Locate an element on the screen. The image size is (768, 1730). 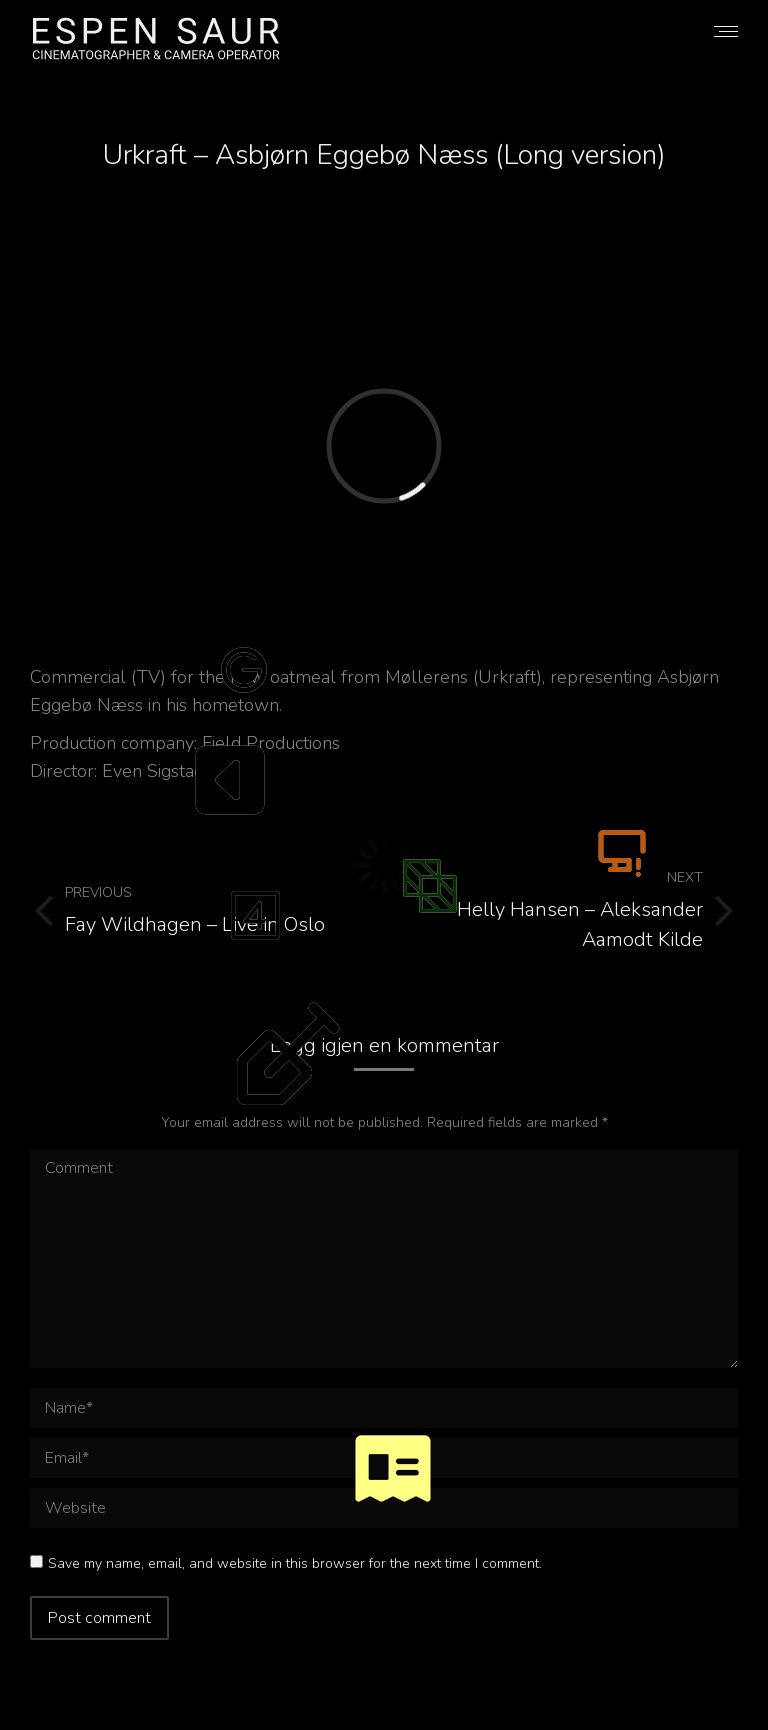
navigate to the previous item or screen is located at coordinates (230, 780).